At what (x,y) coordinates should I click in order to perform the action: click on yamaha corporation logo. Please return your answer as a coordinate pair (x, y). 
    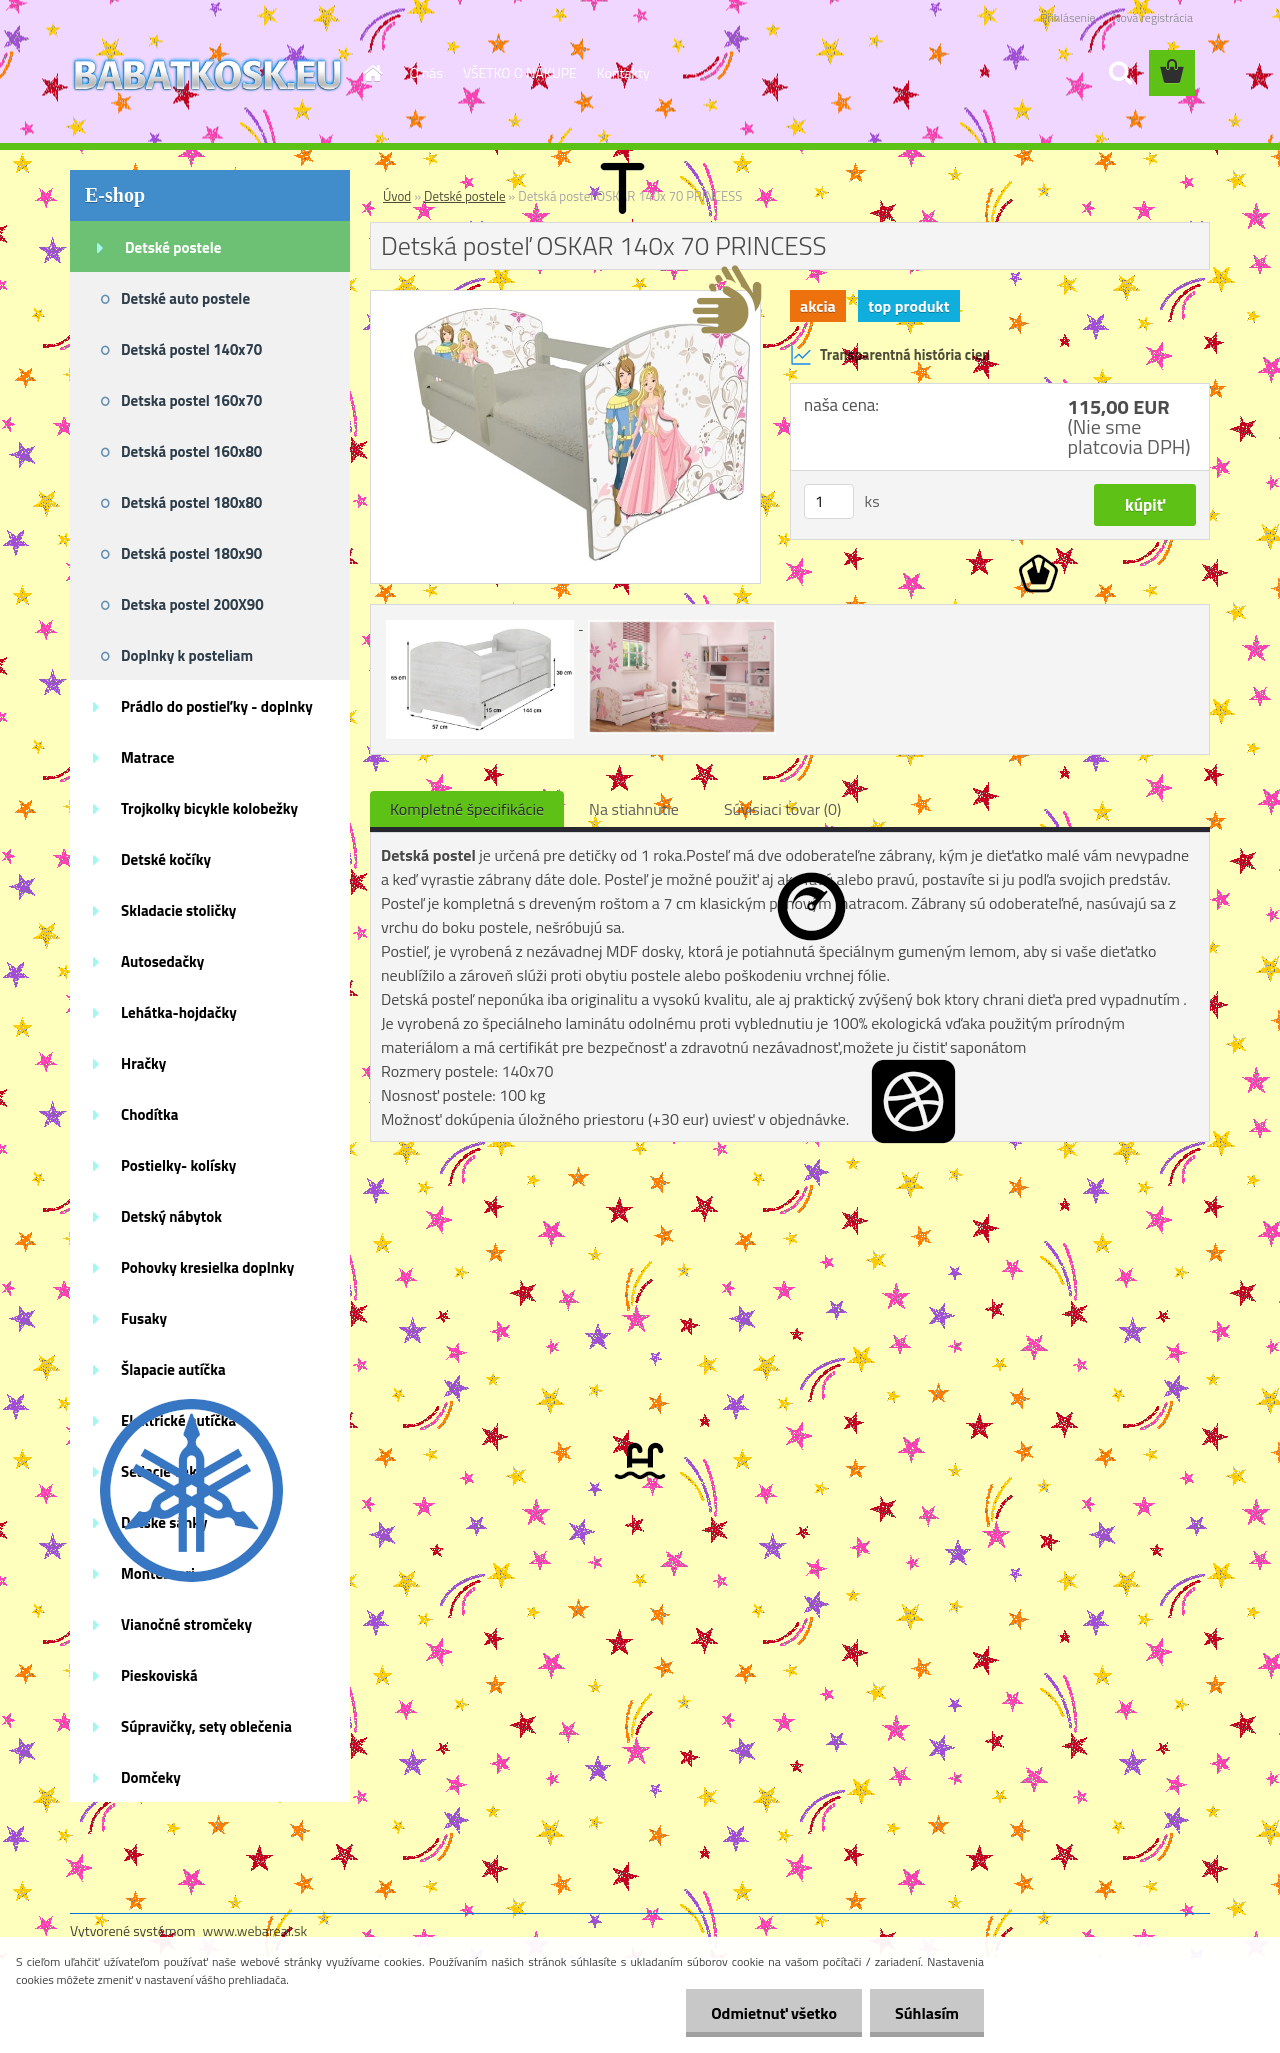
    Looking at the image, I should click on (191, 1490).